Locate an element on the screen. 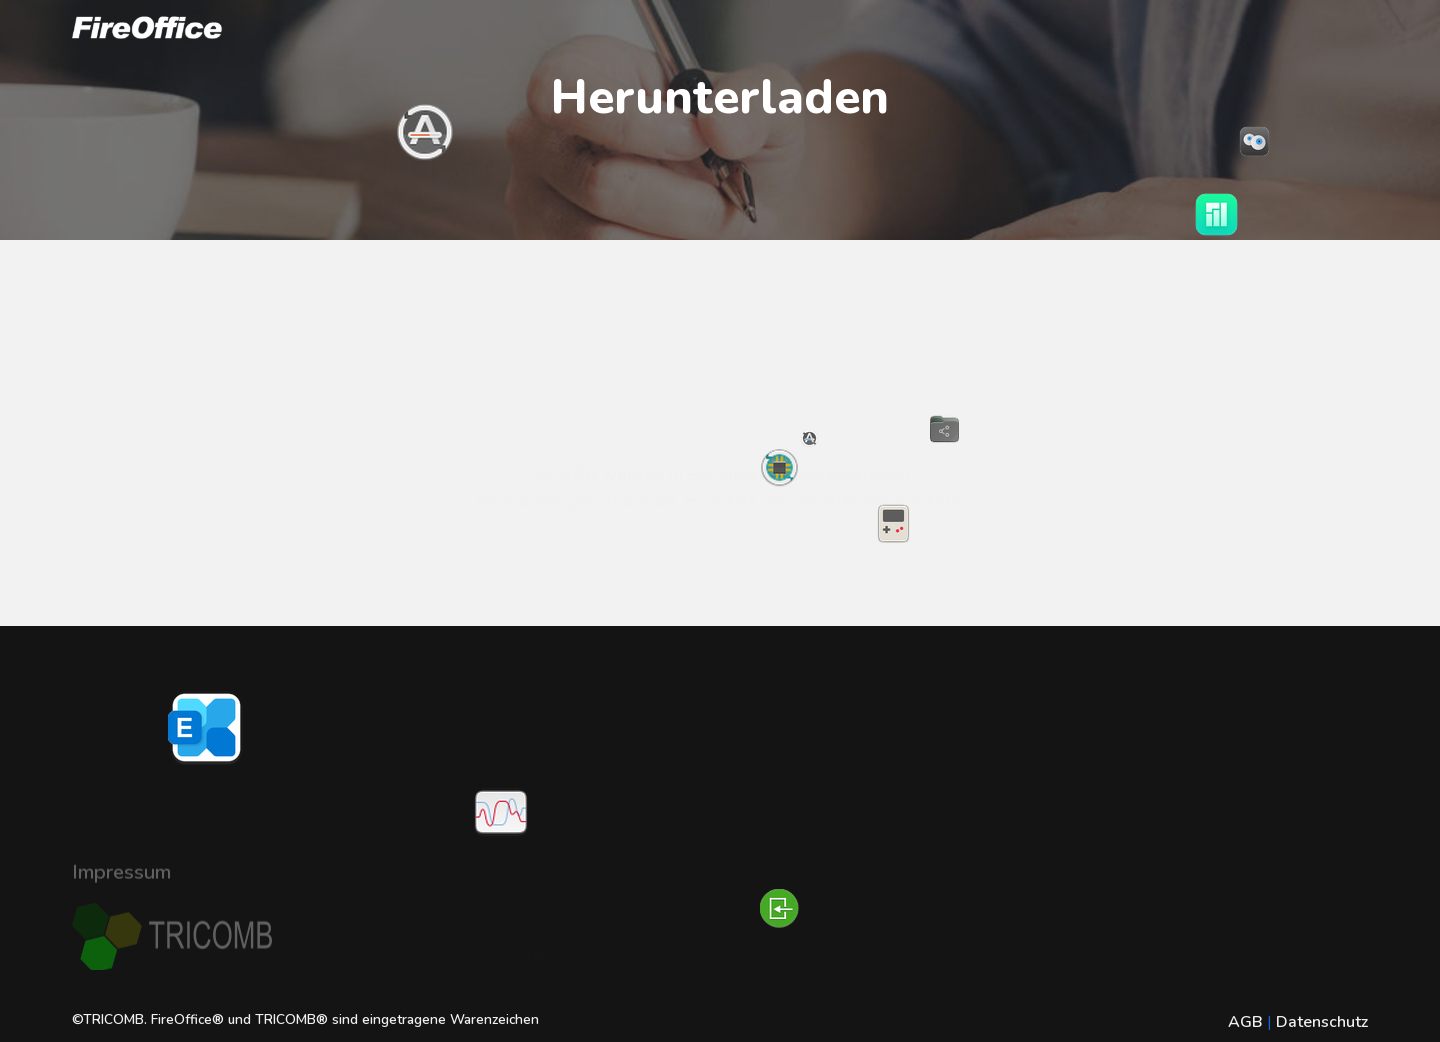  launch manjaro linux application is located at coordinates (1216, 214).